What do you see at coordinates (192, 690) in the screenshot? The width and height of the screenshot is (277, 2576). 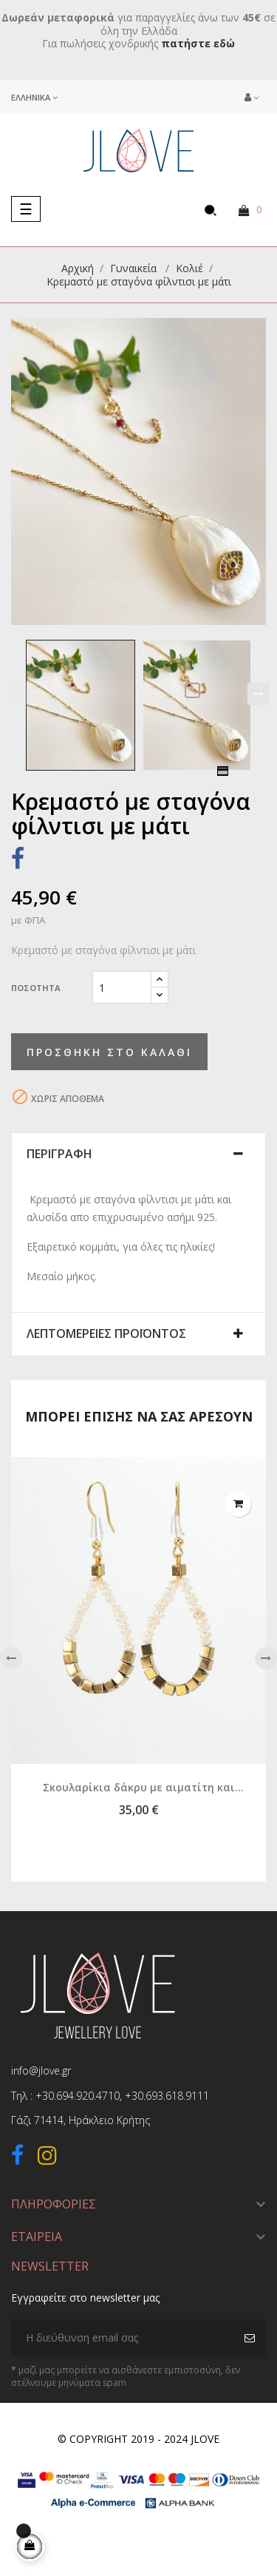 I see `roll dice or generate random number` at bounding box center [192, 690].